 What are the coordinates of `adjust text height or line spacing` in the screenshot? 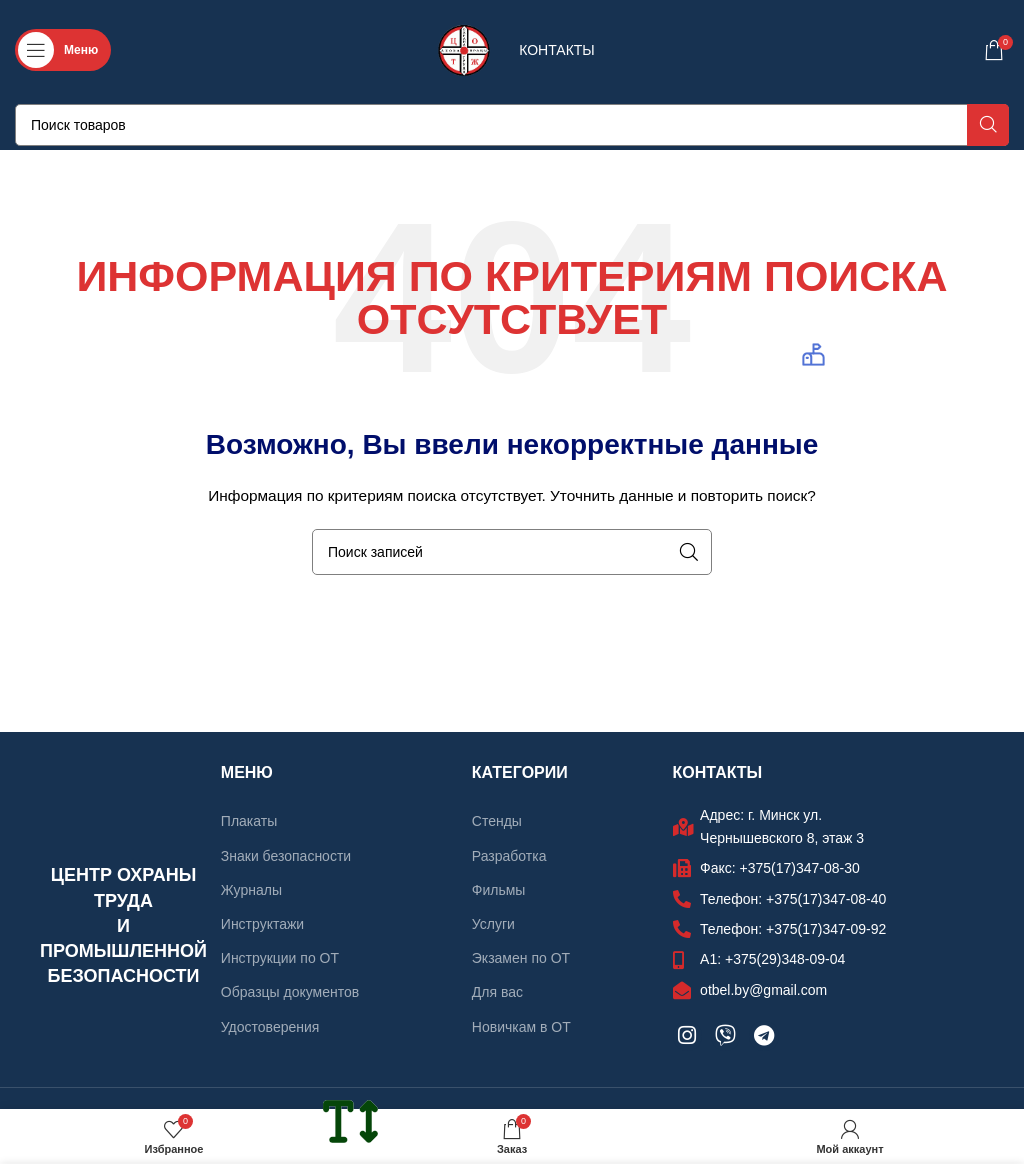 It's located at (350, 1121).